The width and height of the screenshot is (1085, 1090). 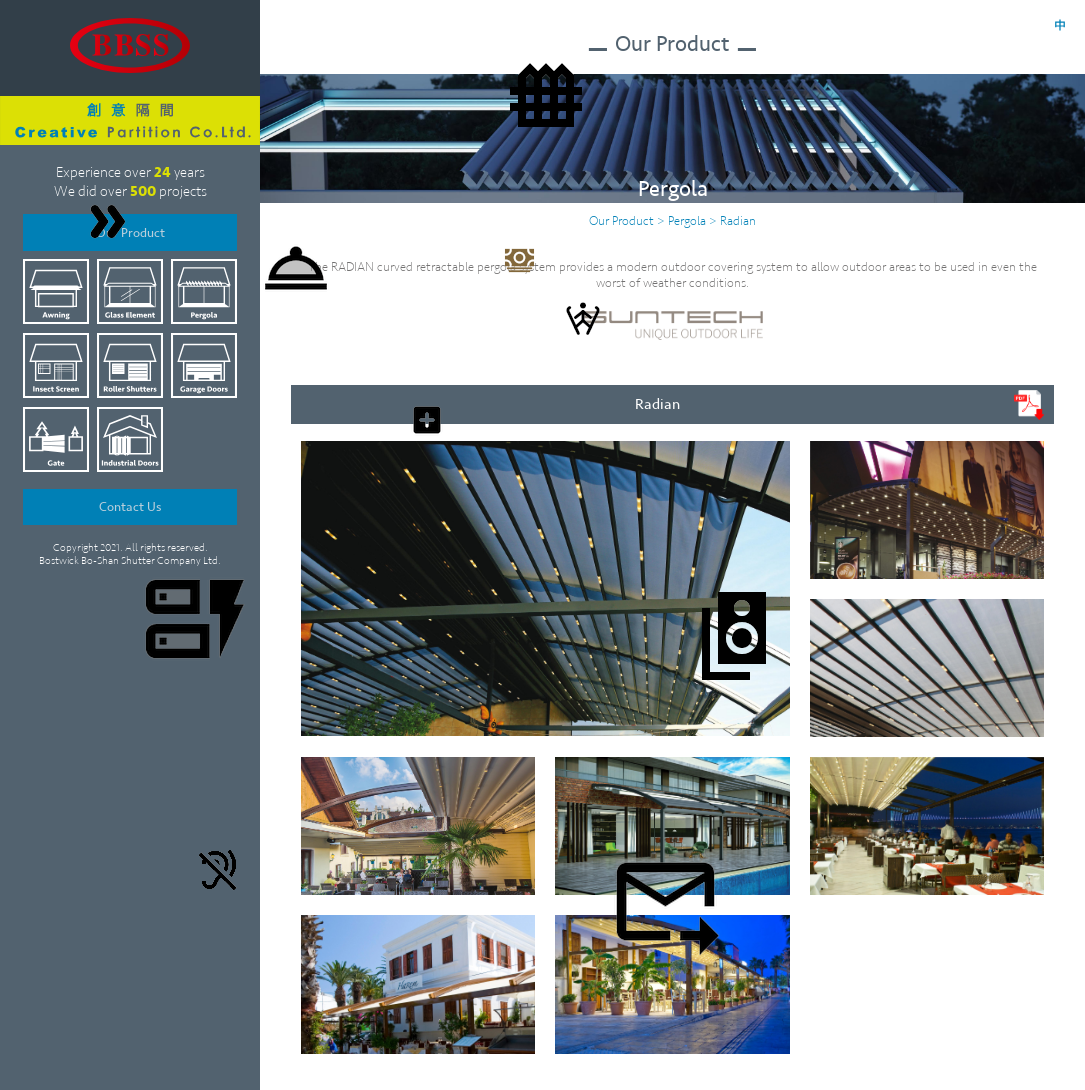 I want to click on request room service or hotel amenities, so click(x=296, y=268).